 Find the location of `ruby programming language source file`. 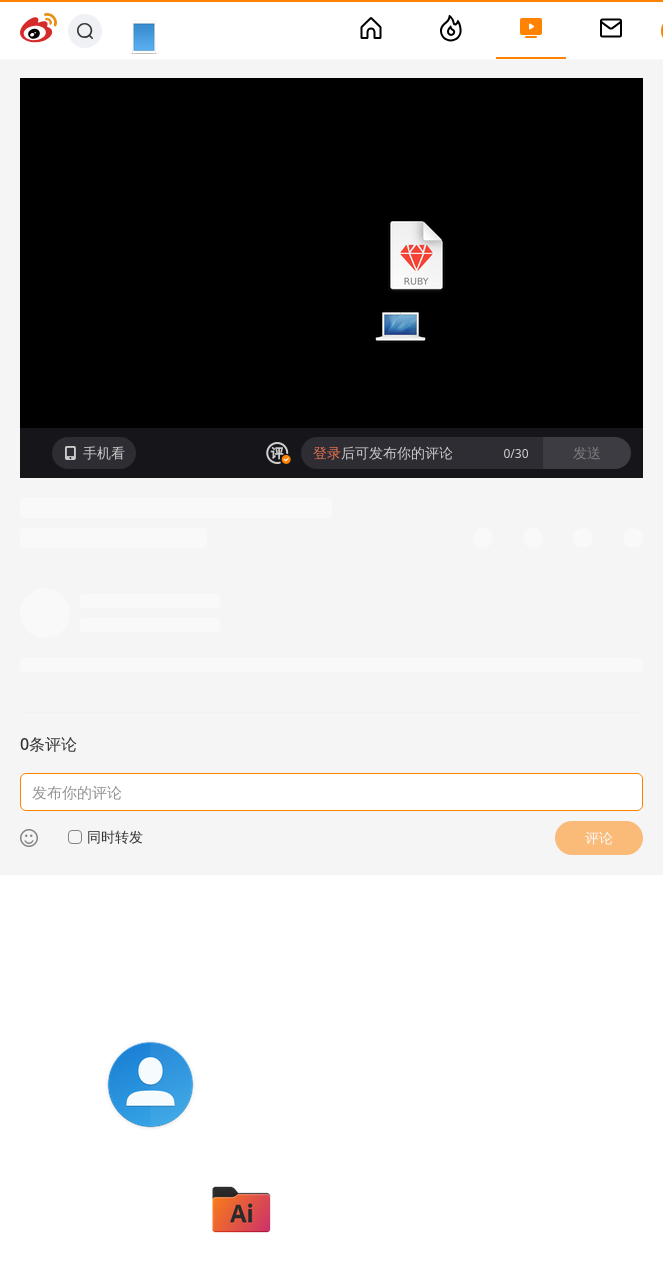

ruby programming language source file is located at coordinates (416, 256).